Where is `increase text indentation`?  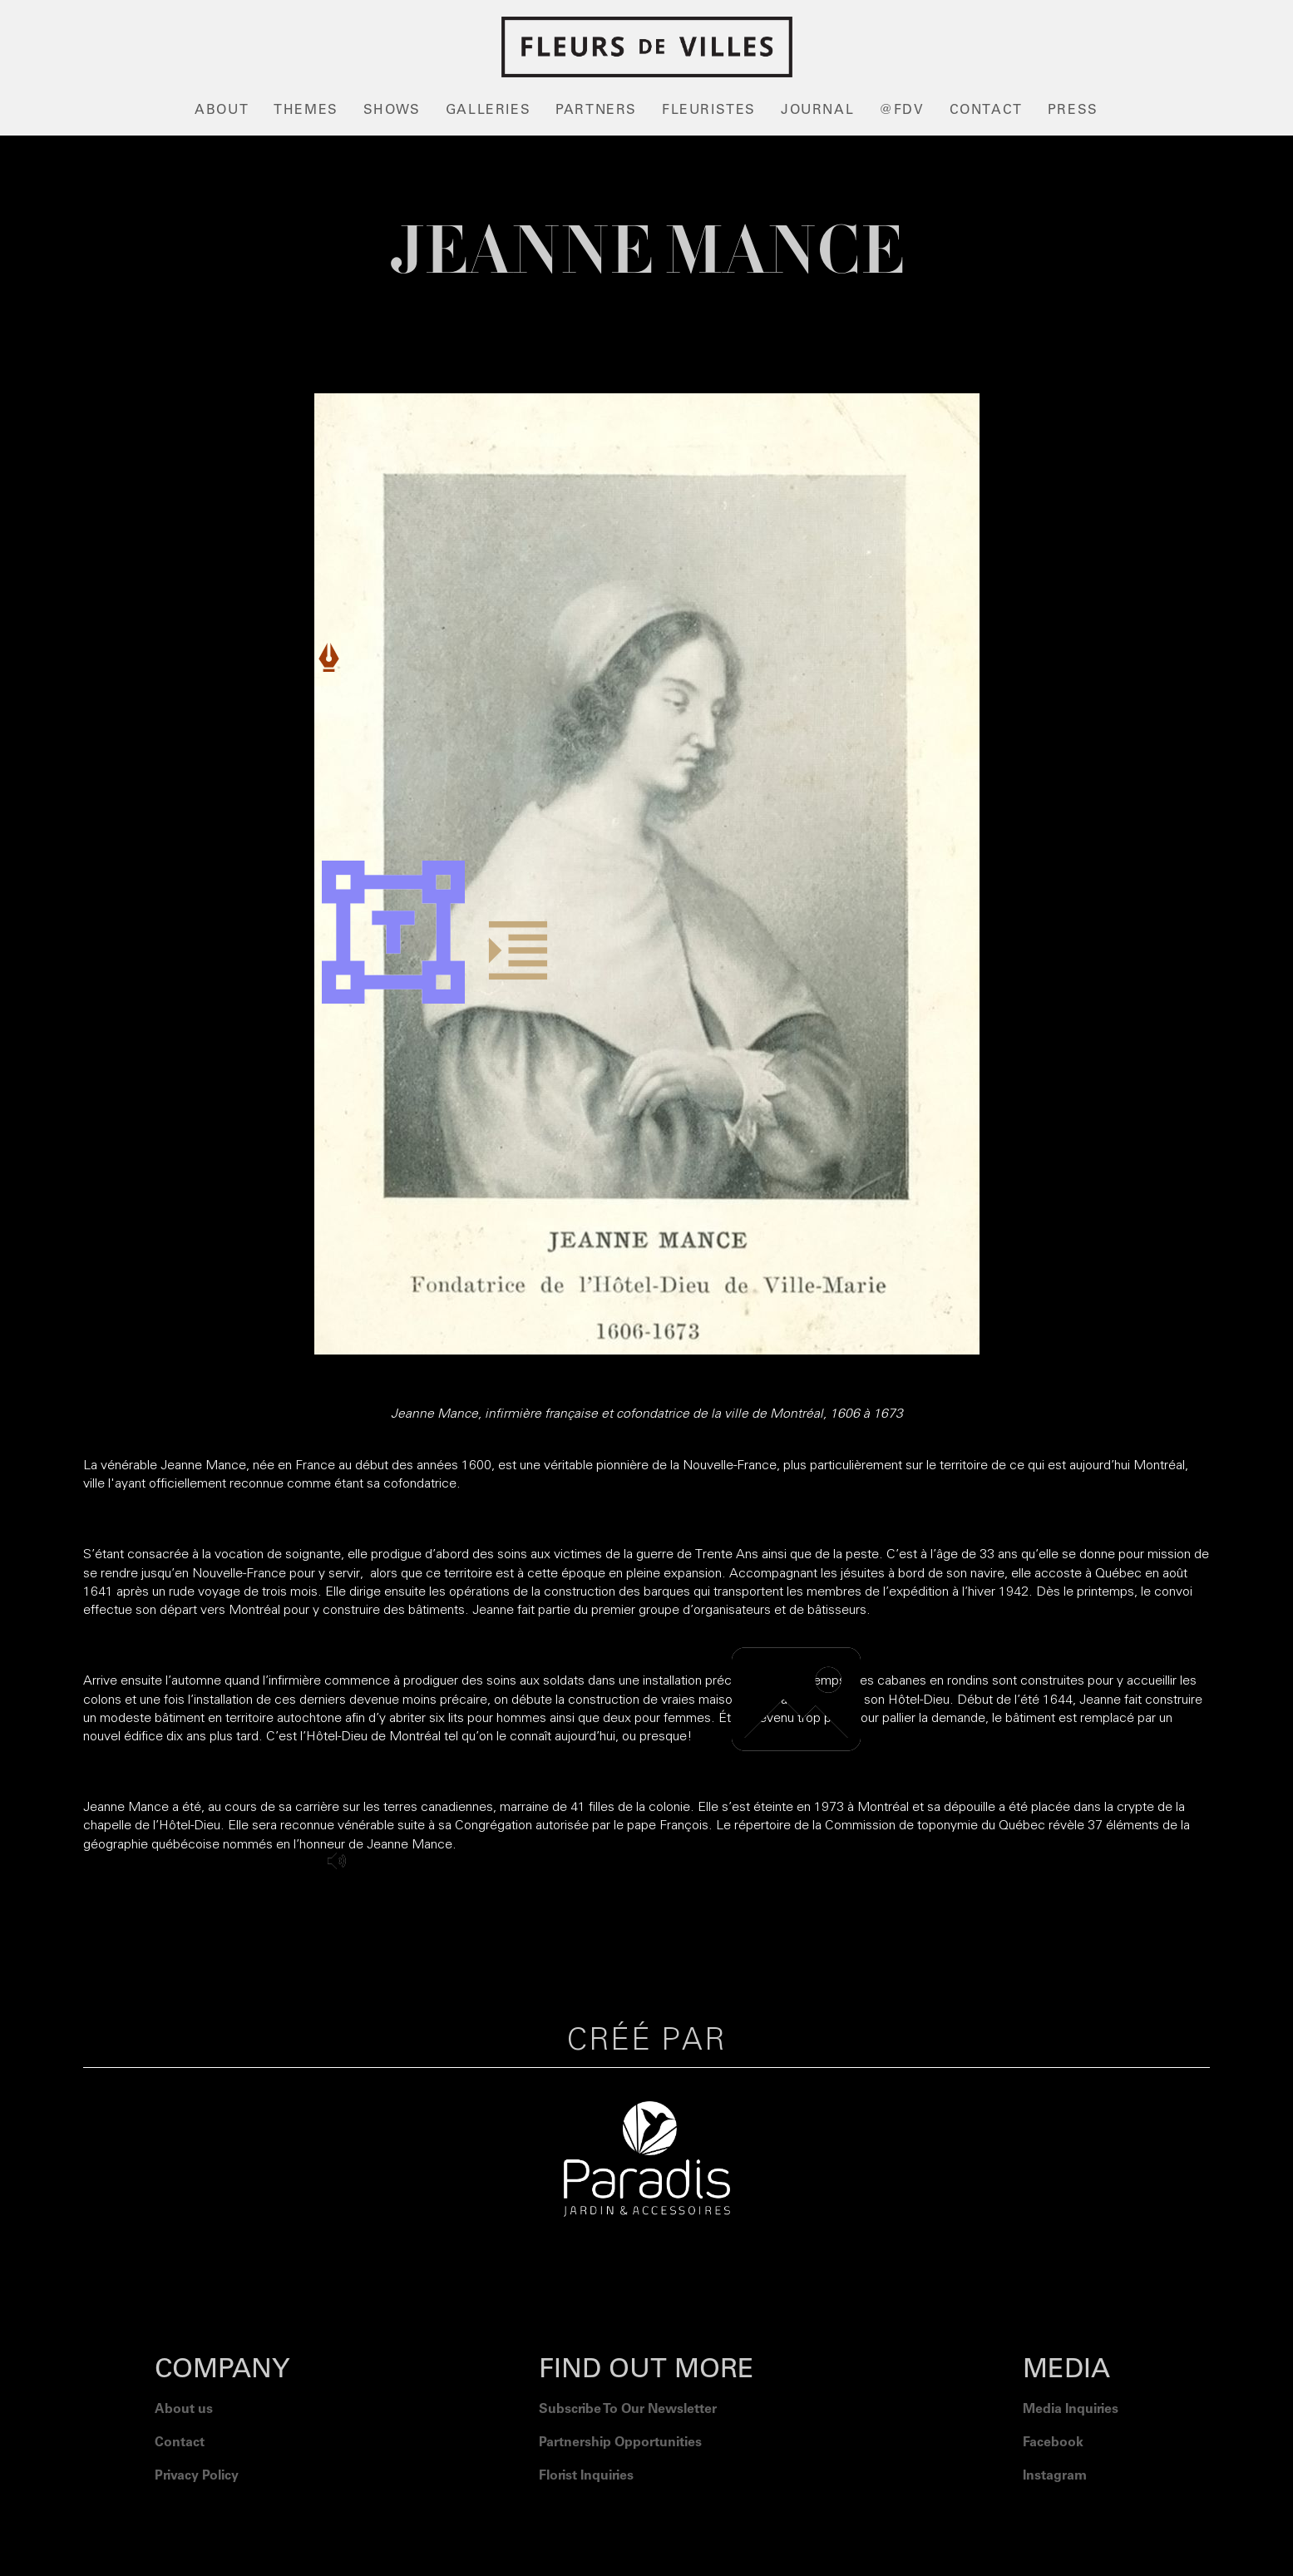 increase text indentation is located at coordinates (518, 950).